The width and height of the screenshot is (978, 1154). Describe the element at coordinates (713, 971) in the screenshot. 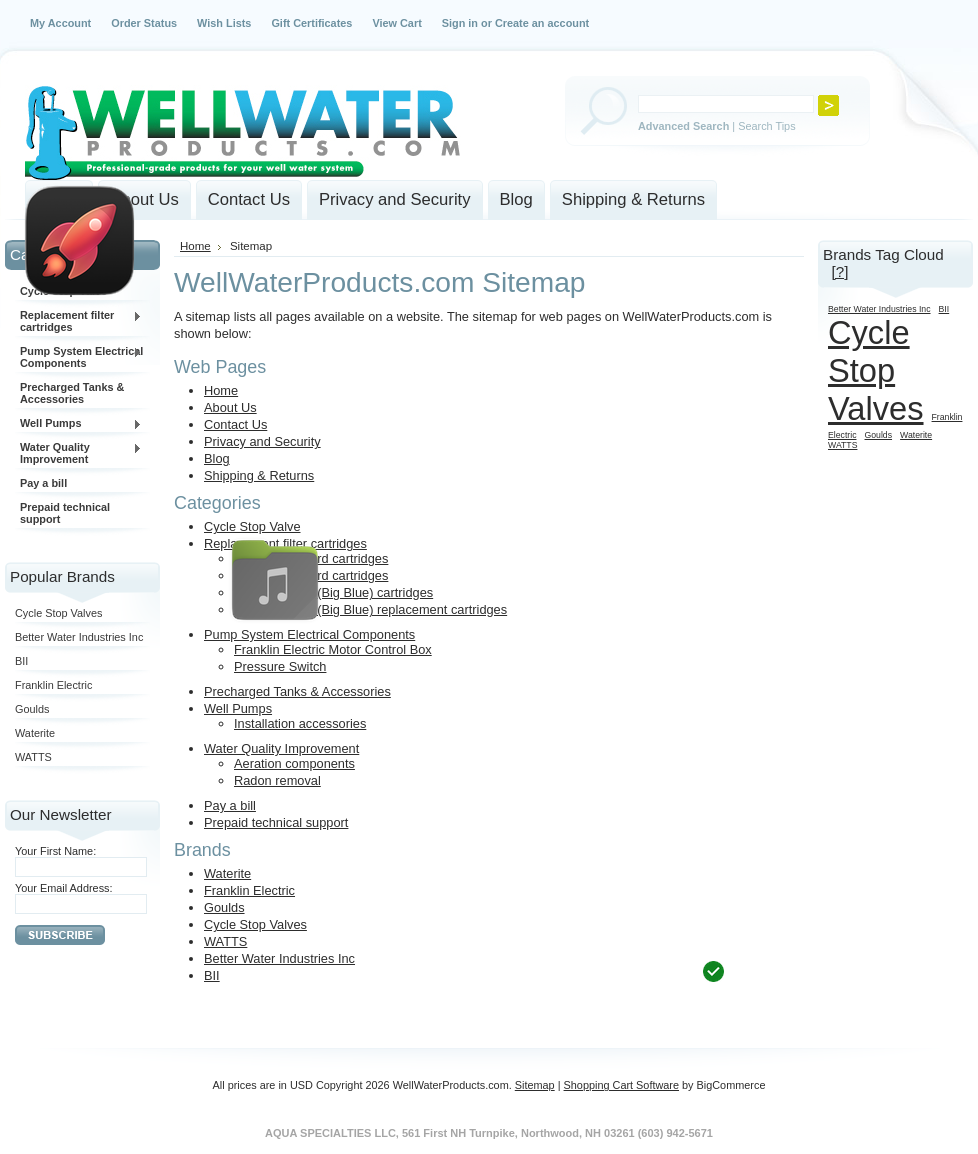

I see `confirm or approve an action` at that location.